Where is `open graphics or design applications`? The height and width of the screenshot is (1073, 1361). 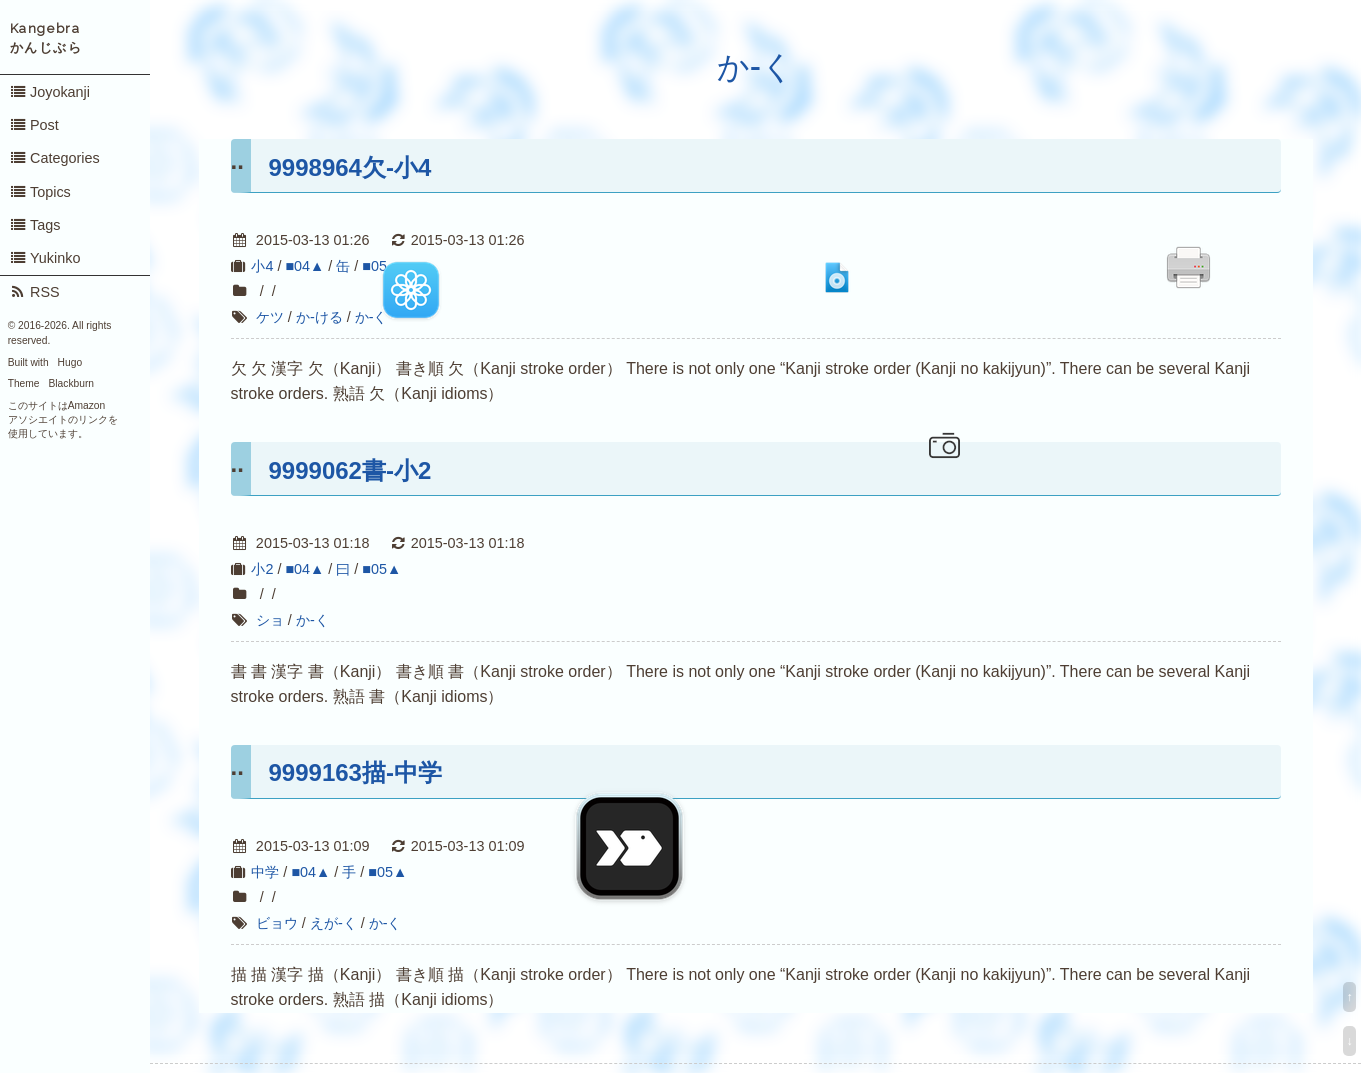 open graphics or design applications is located at coordinates (411, 290).